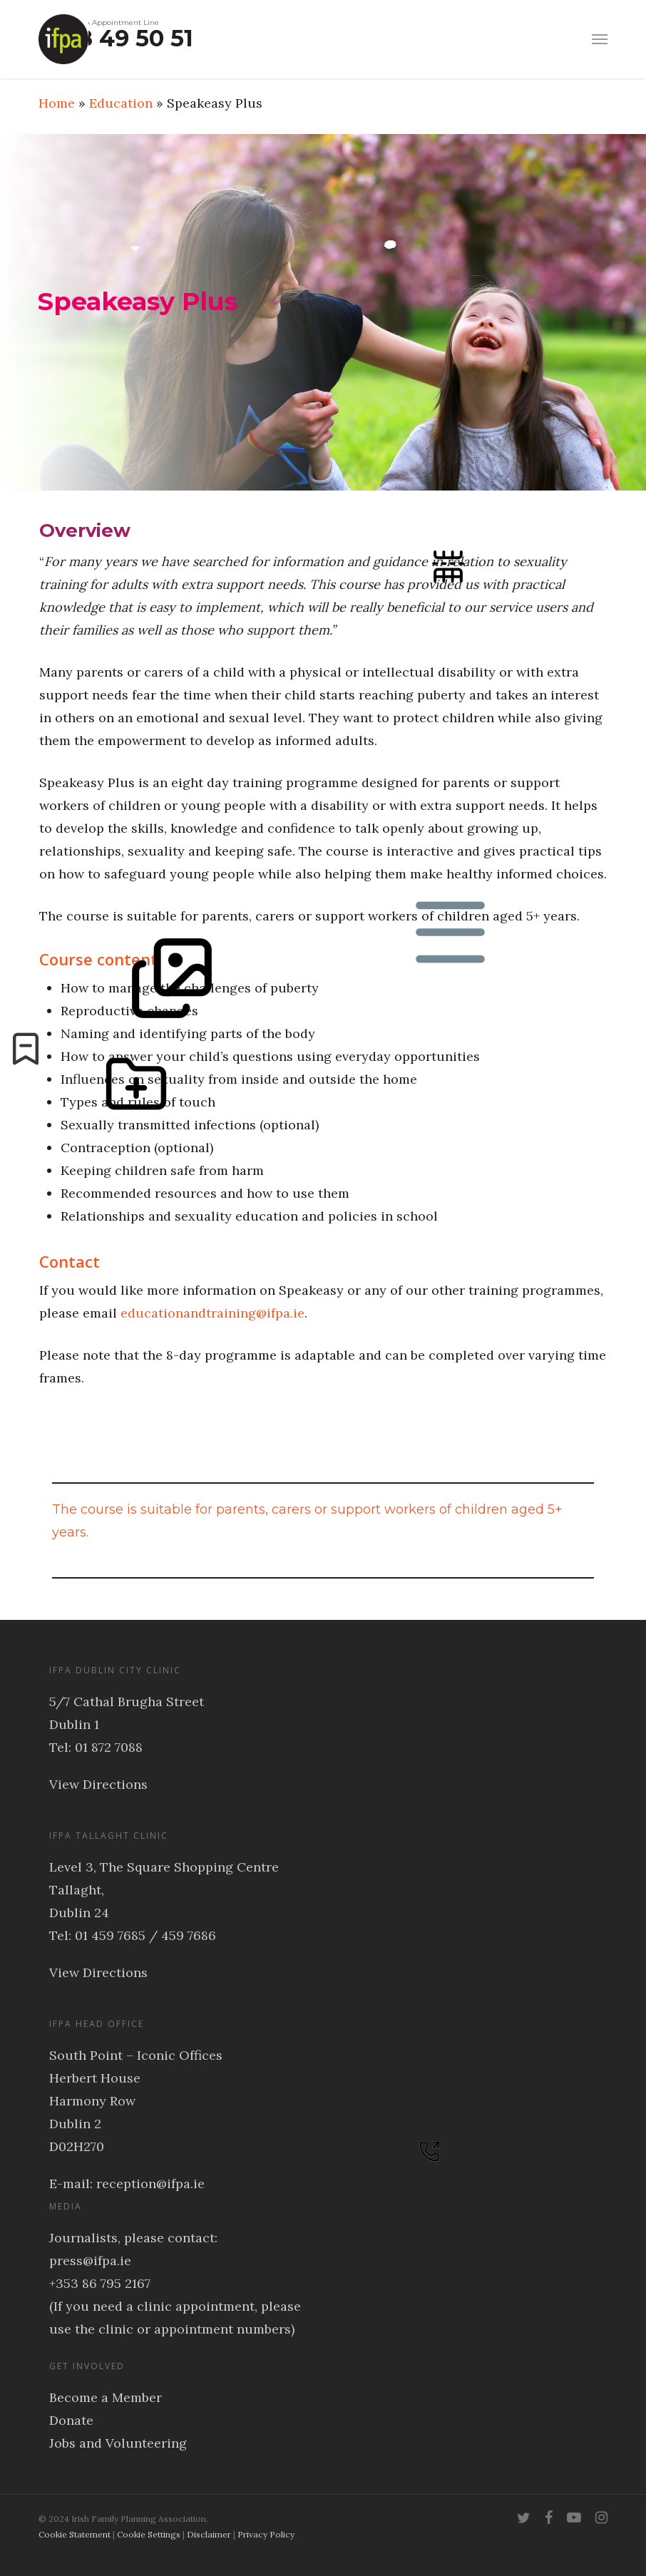 This screenshot has width=646, height=2576. I want to click on make an outgoing call, so click(429, 2151).